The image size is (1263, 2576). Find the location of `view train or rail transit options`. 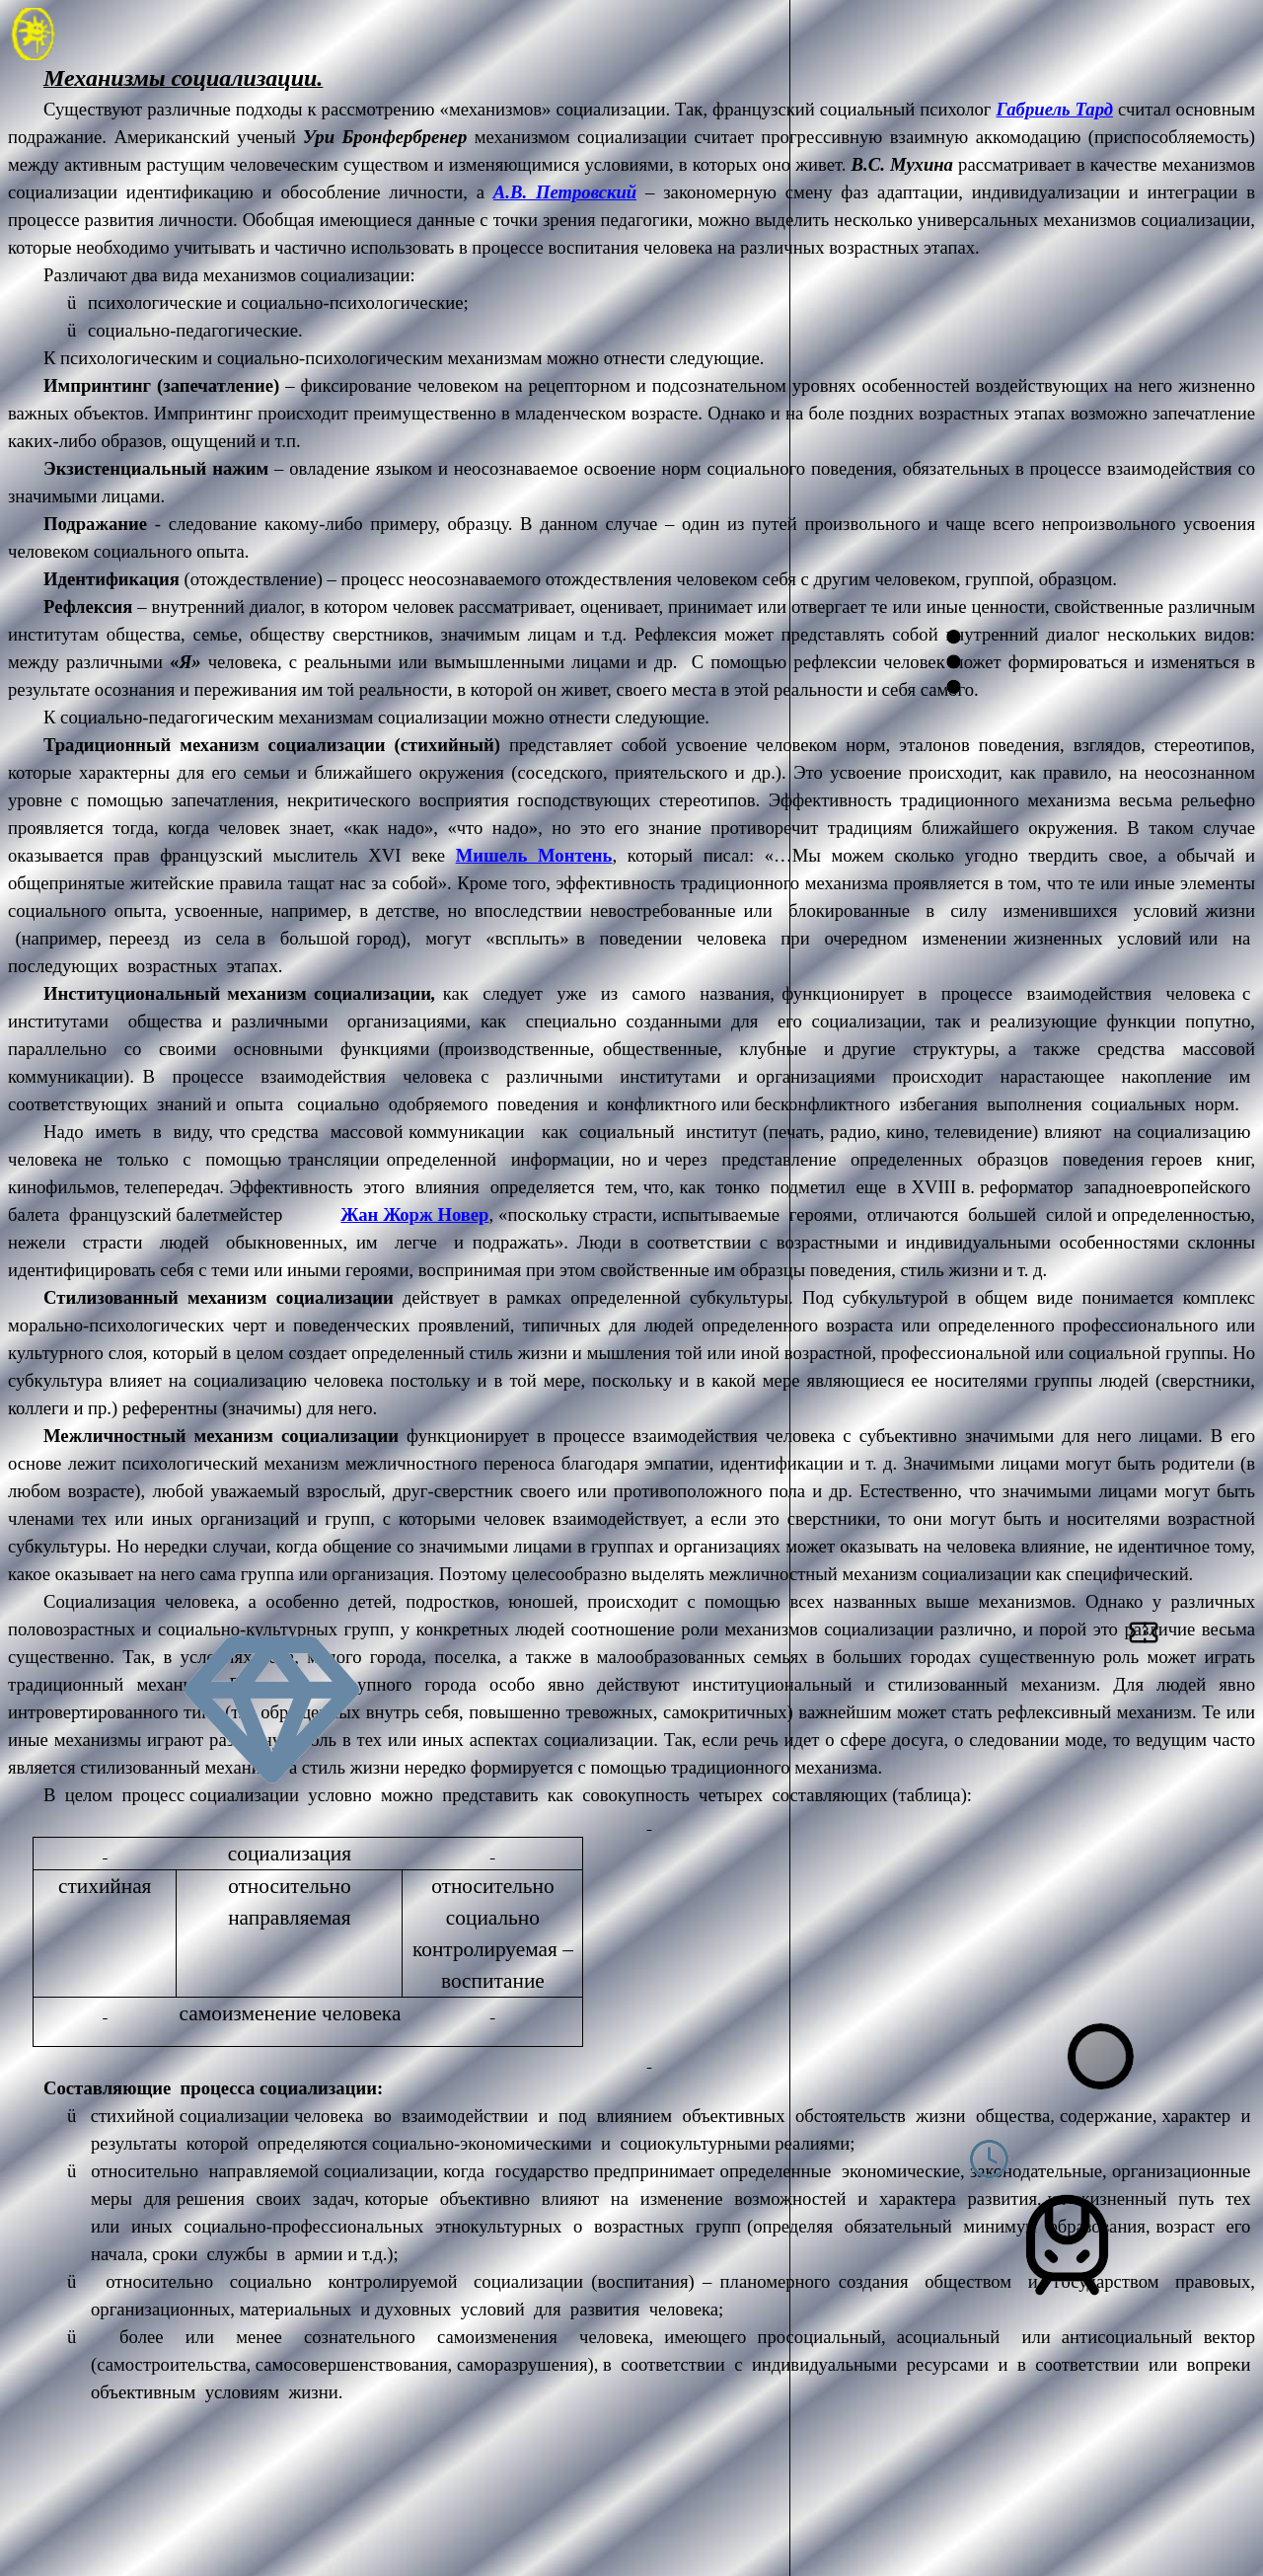

view train or rail transit options is located at coordinates (1067, 2244).